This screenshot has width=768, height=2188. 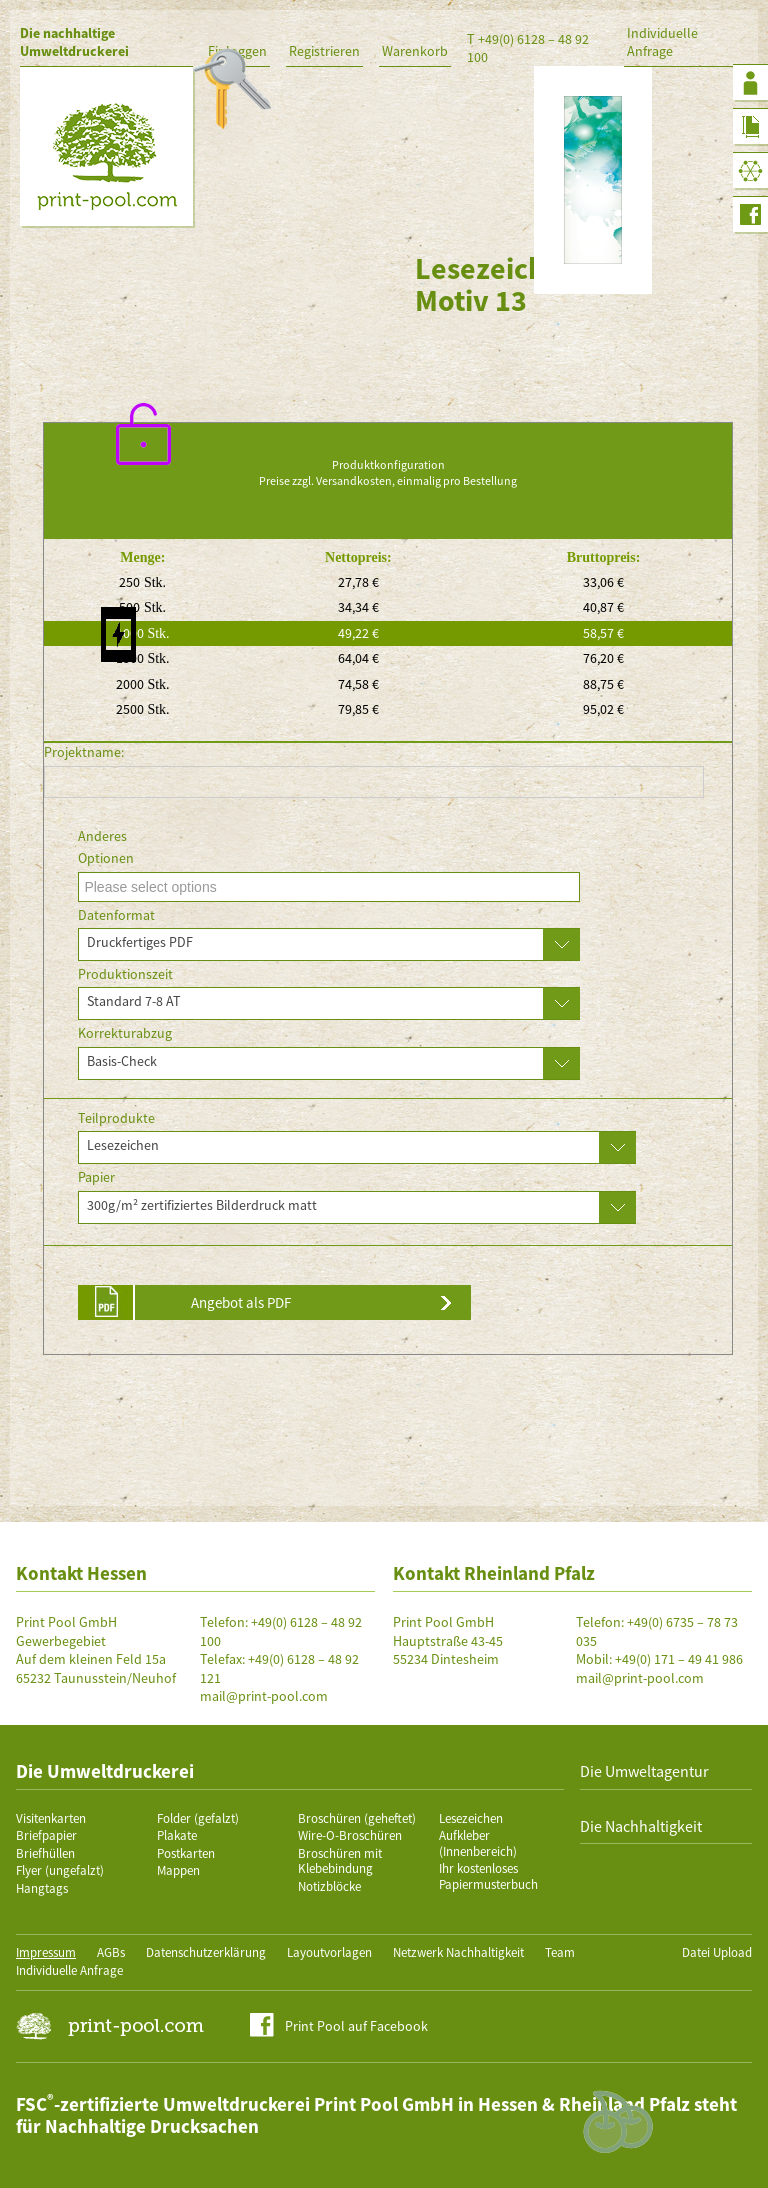 I want to click on find nearby electric vehicle charging stations, so click(x=118, y=634).